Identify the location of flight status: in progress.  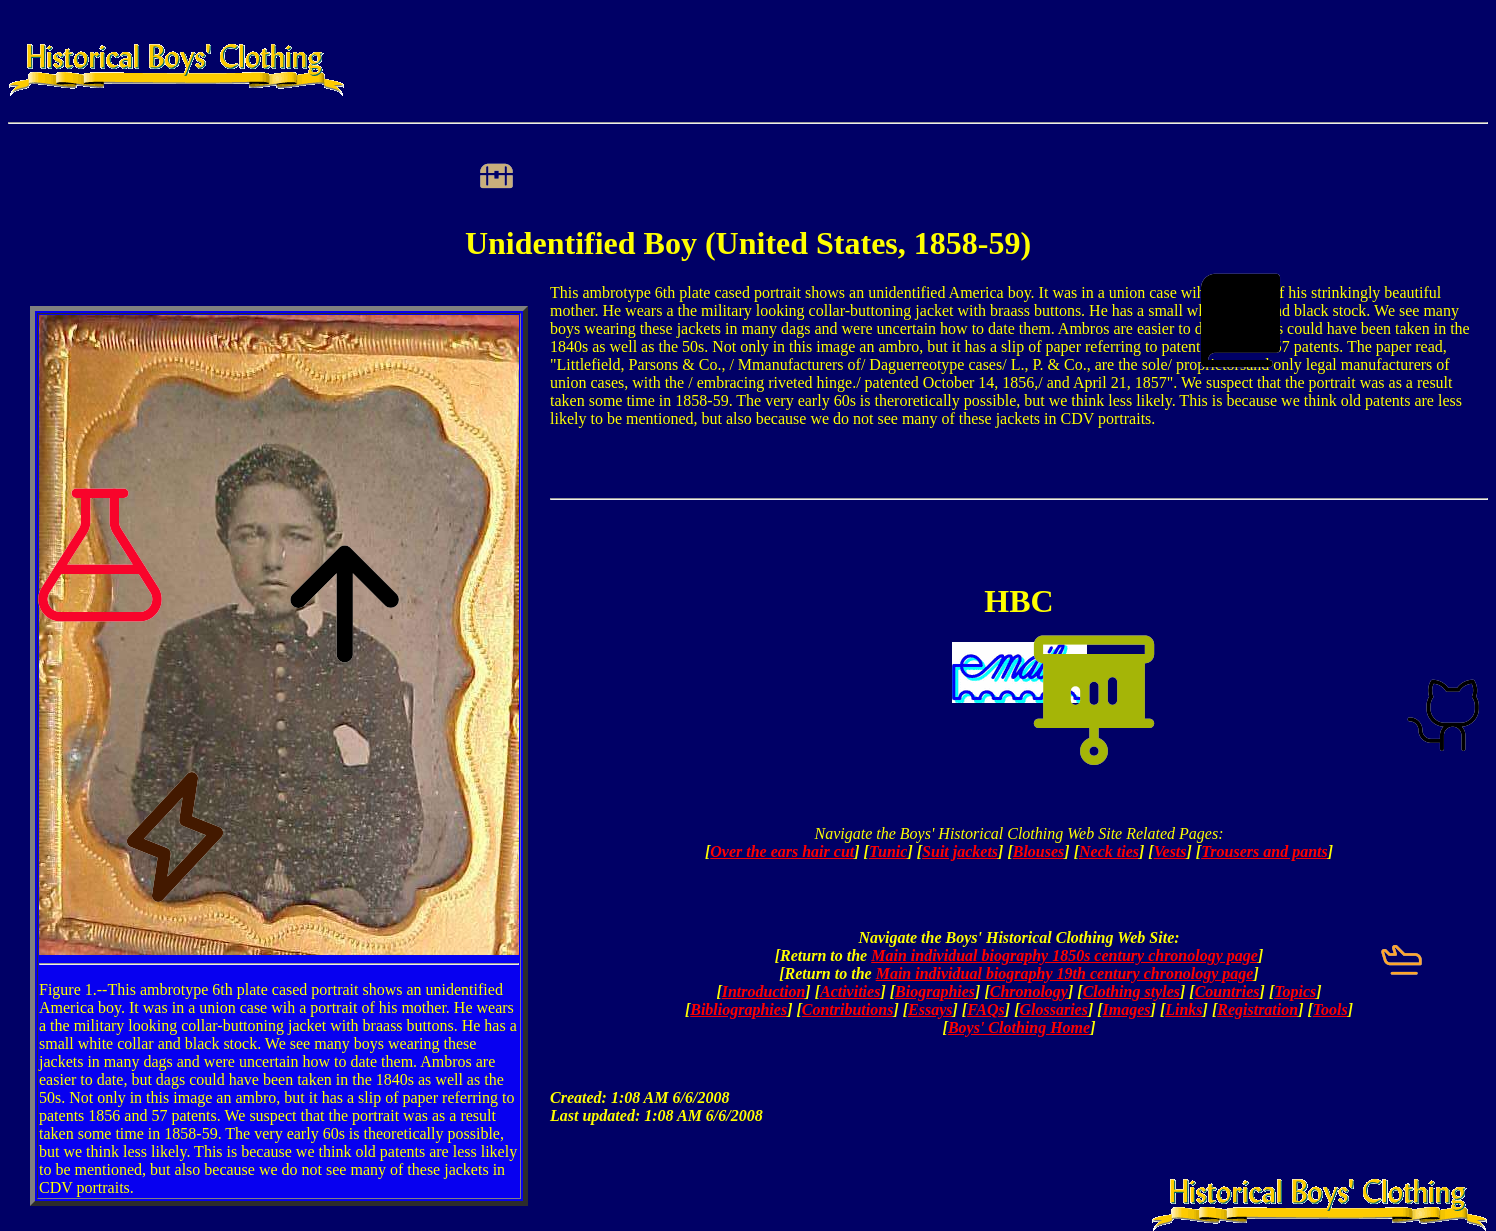
(1401, 958).